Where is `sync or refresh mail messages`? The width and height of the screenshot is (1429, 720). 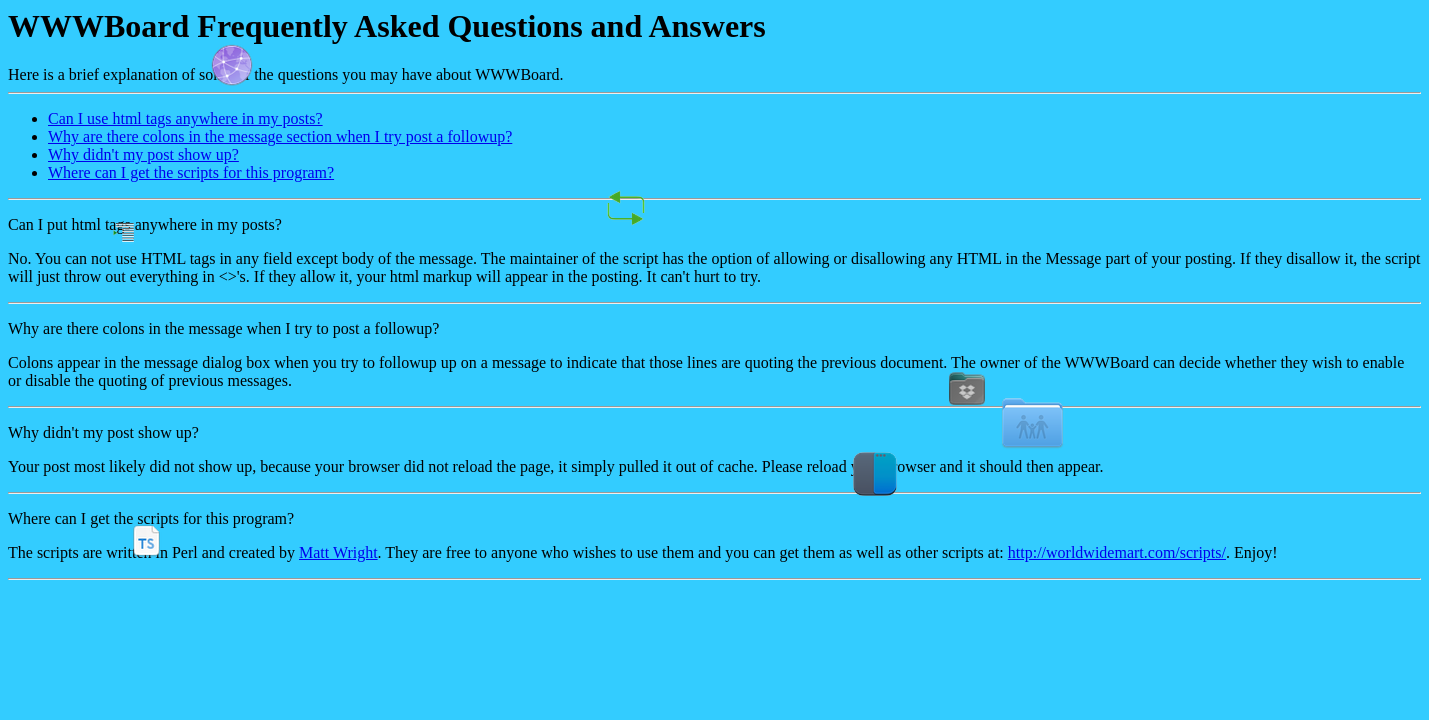 sync or refresh mail messages is located at coordinates (626, 208).